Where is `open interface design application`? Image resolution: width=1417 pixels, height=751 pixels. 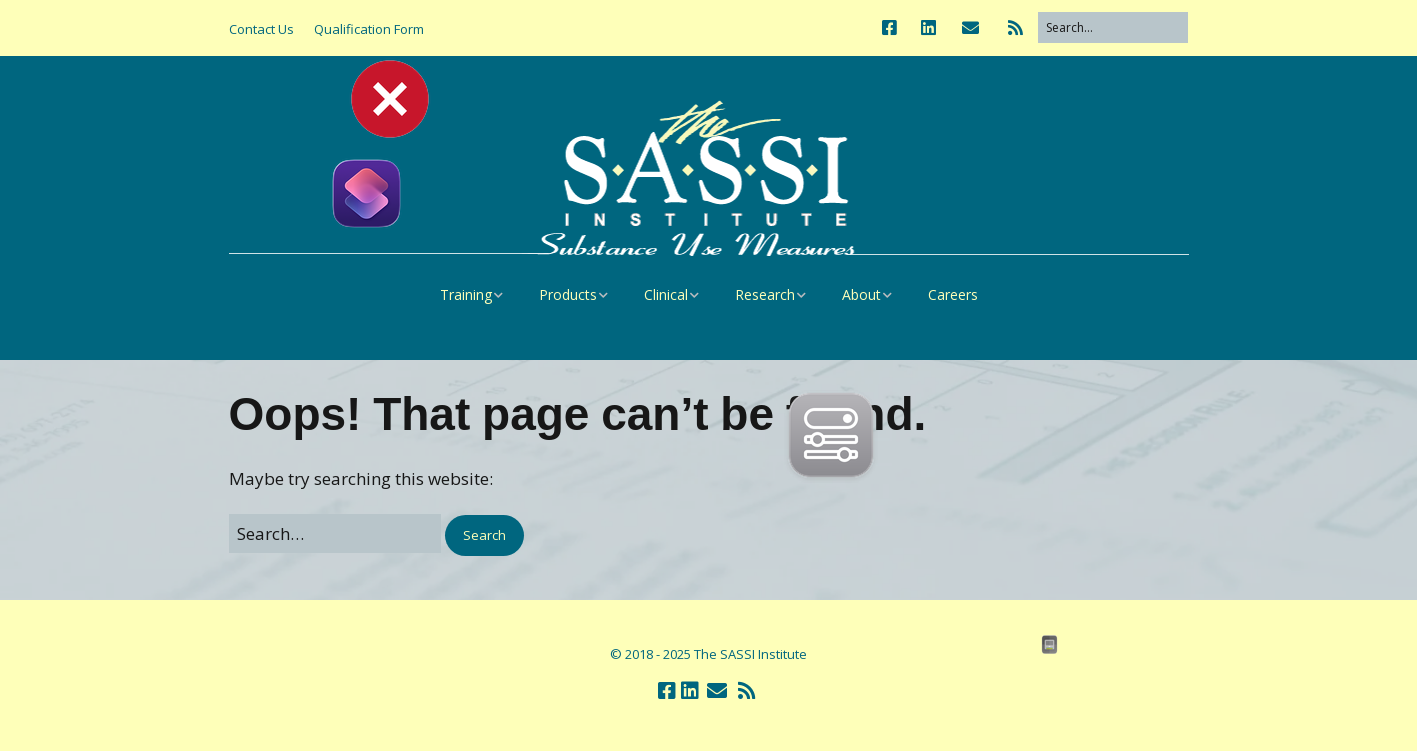
open interface design application is located at coordinates (831, 435).